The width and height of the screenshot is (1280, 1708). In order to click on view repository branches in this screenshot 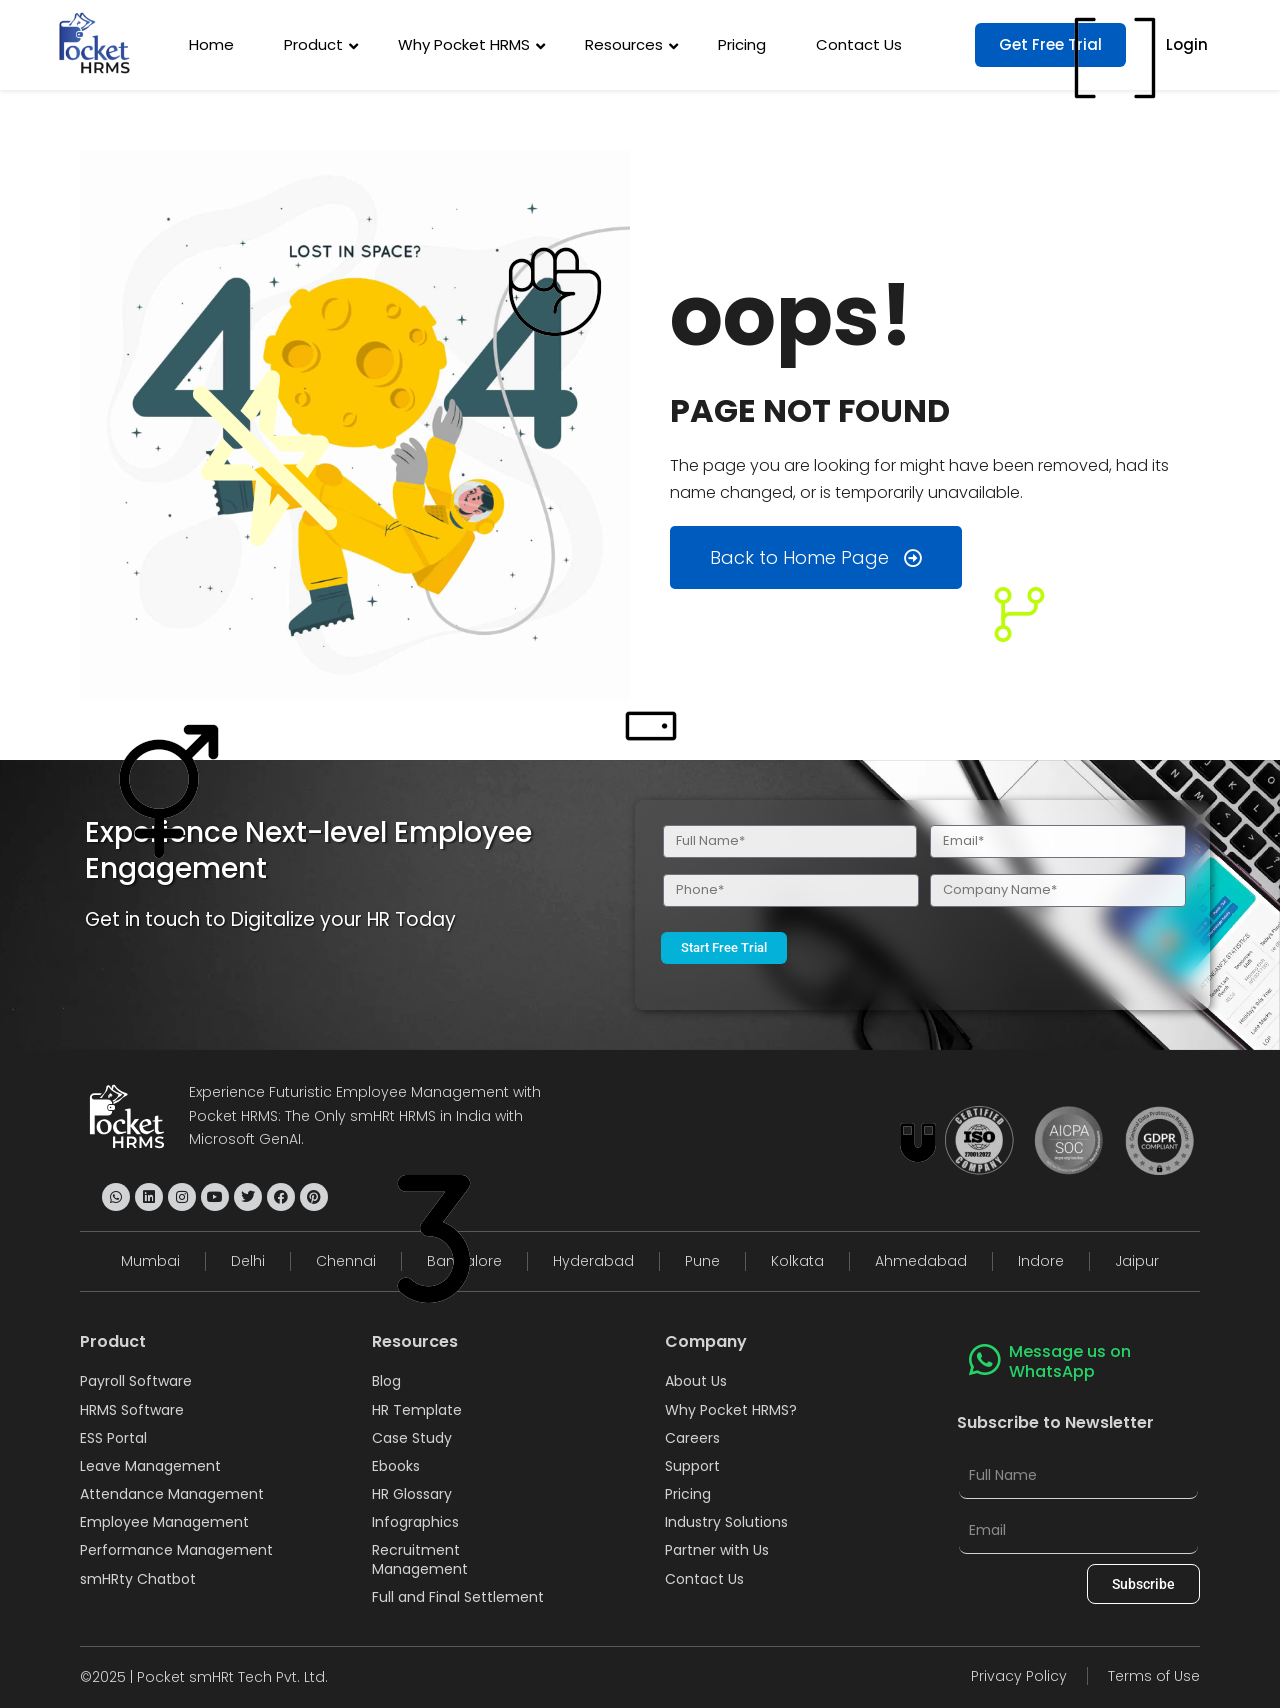, I will do `click(1019, 614)`.